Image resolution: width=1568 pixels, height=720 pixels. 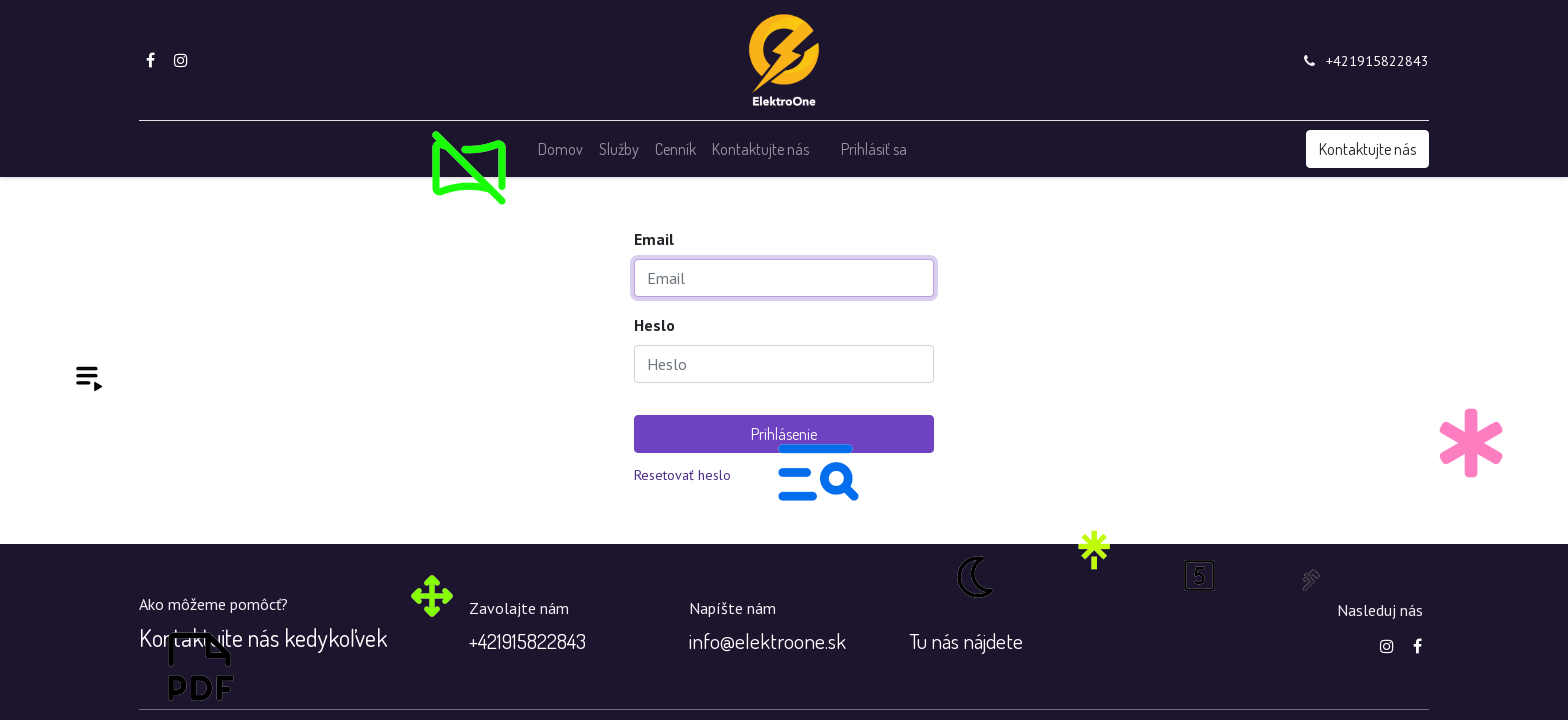 What do you see at coordinates (199, 669) in the screenshot?
I see `view or open a PDF document` at bounding box center [199, 669].